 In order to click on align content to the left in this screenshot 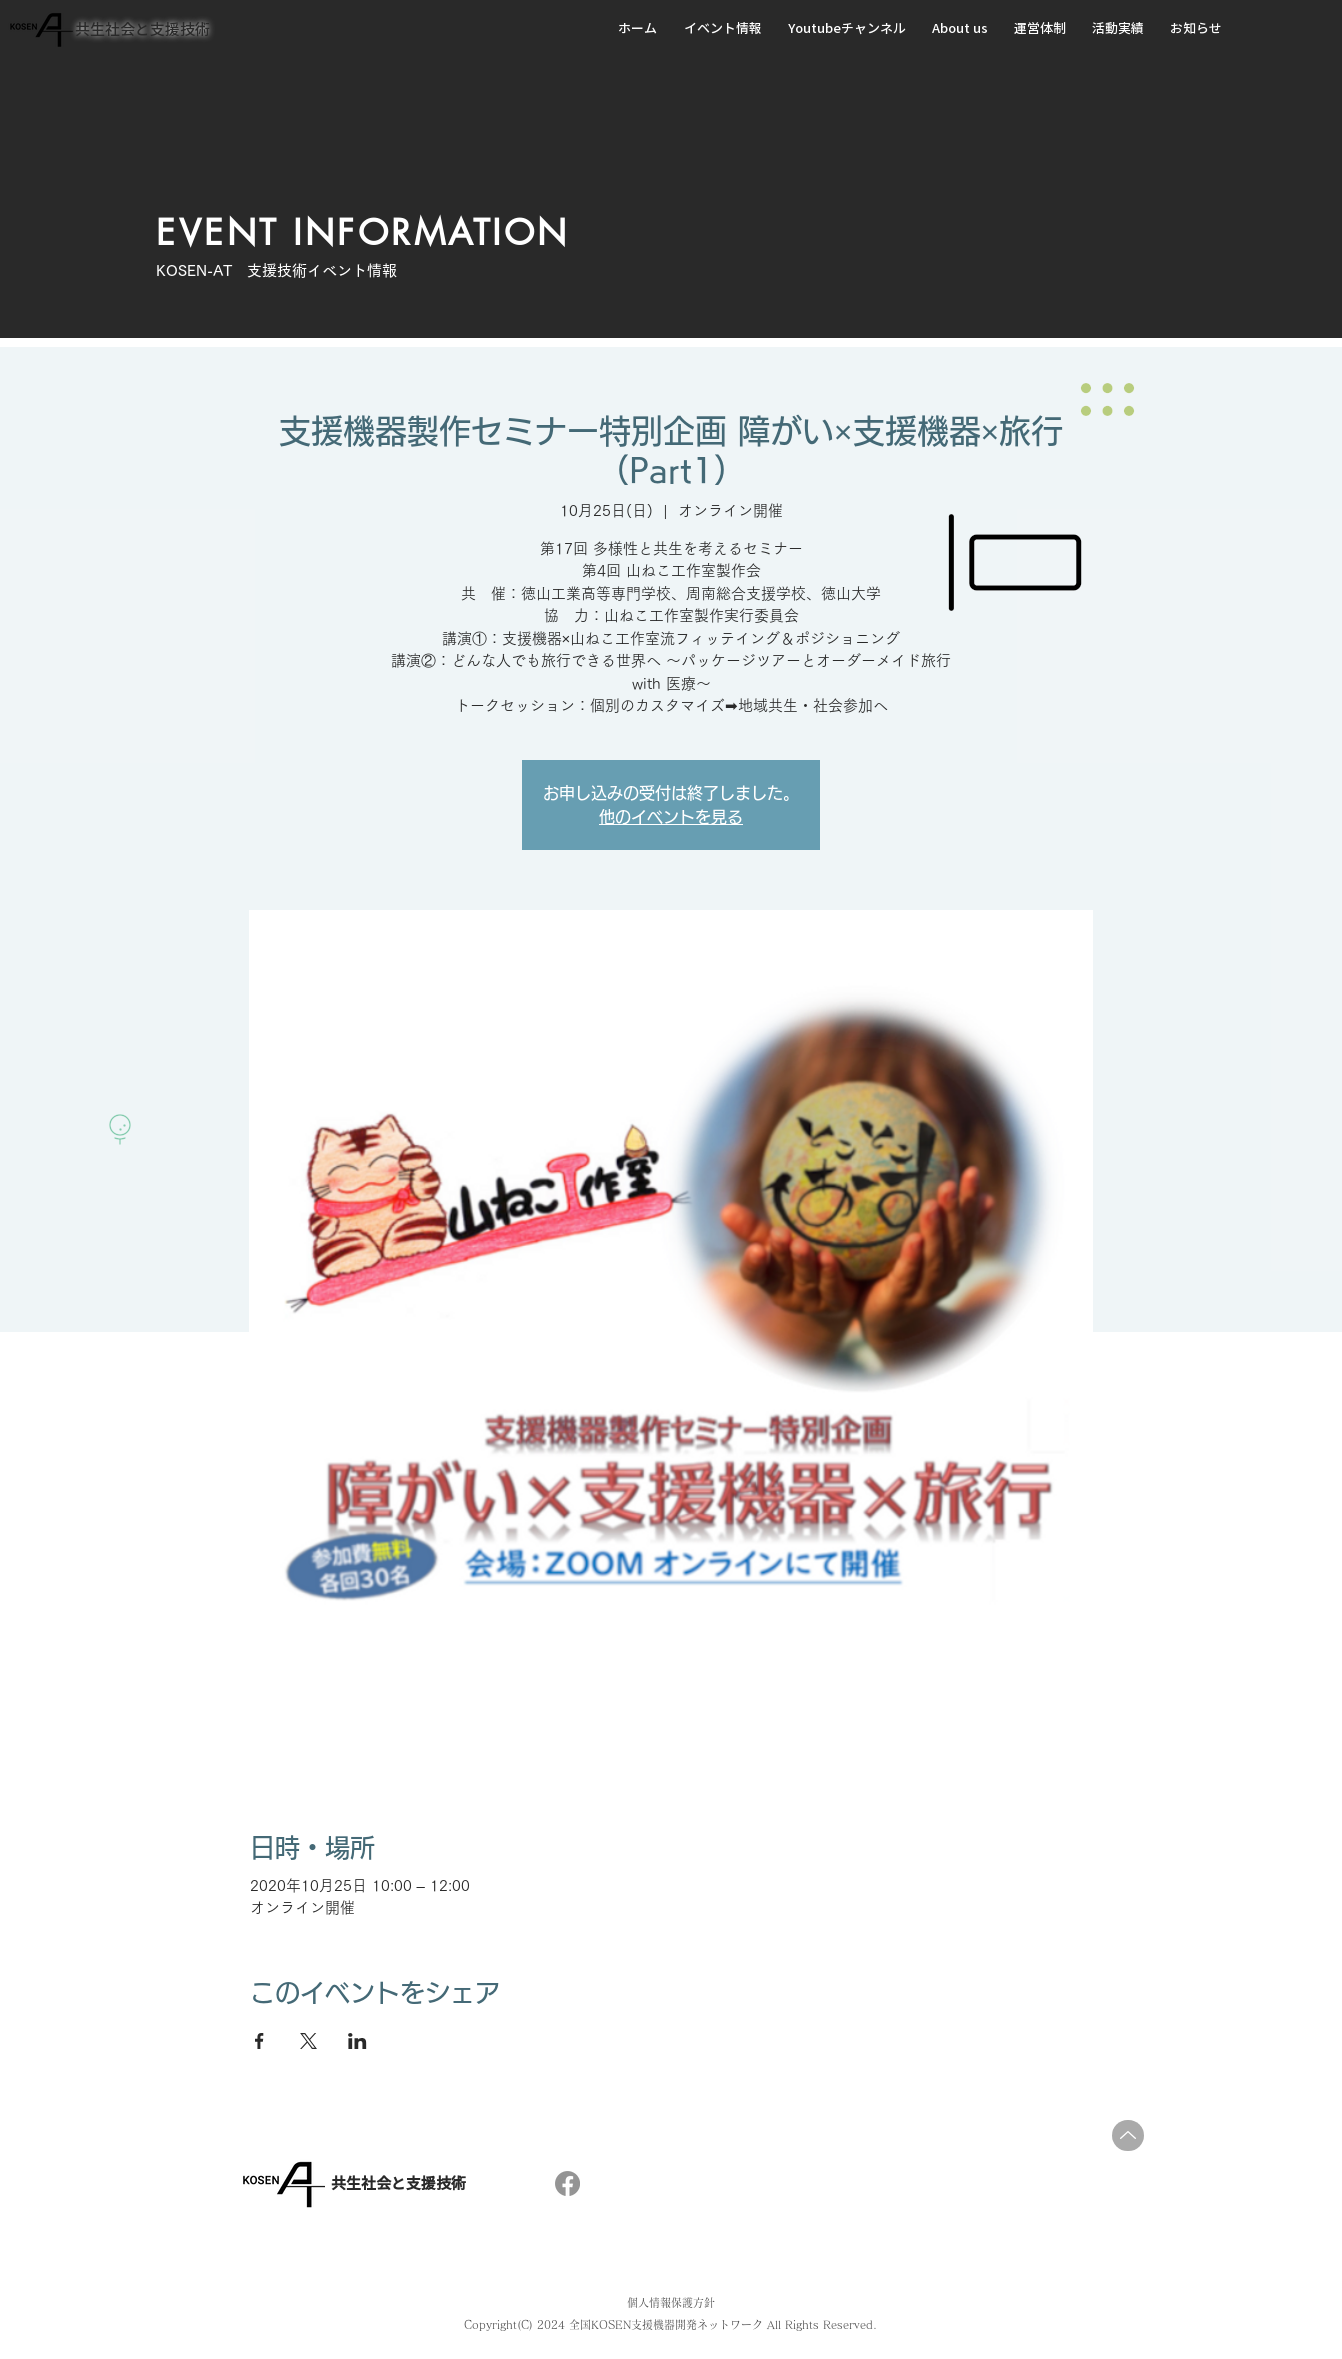, I will do `click(1012, 562)`.